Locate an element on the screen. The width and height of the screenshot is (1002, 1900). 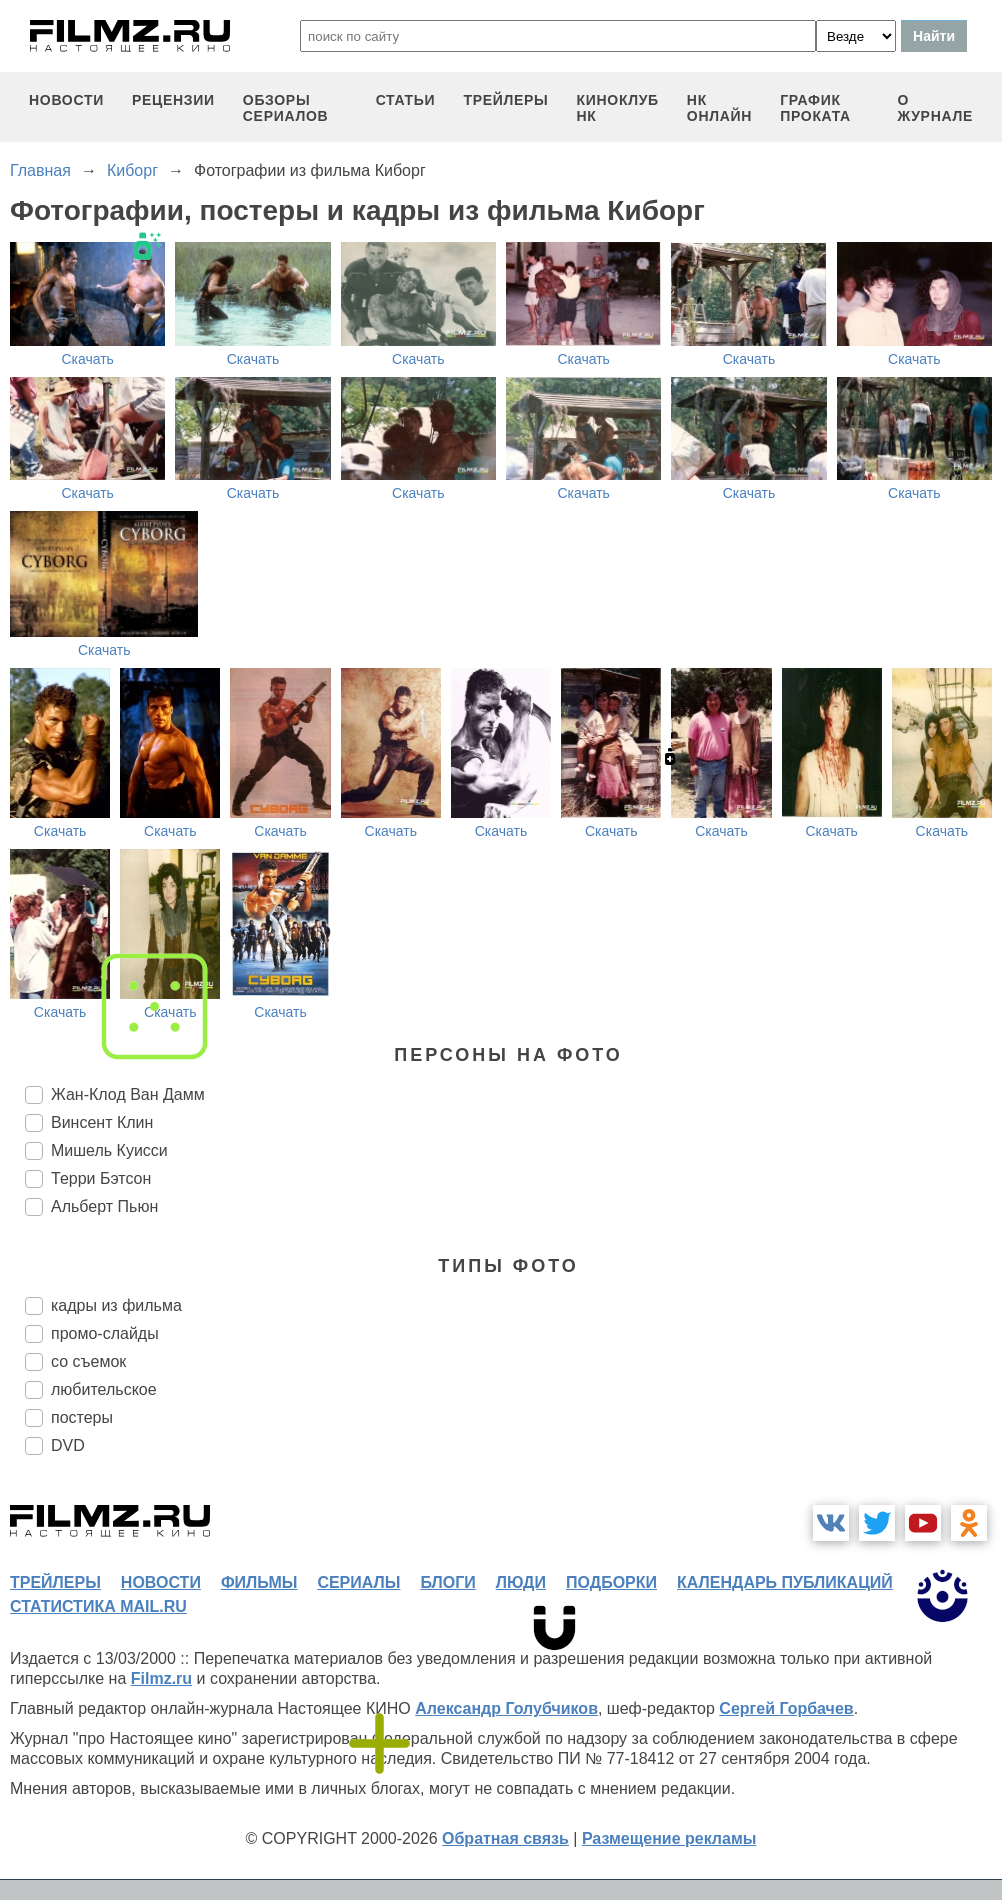
open screenpal screen recording app is located at coordinates (942, 1596).